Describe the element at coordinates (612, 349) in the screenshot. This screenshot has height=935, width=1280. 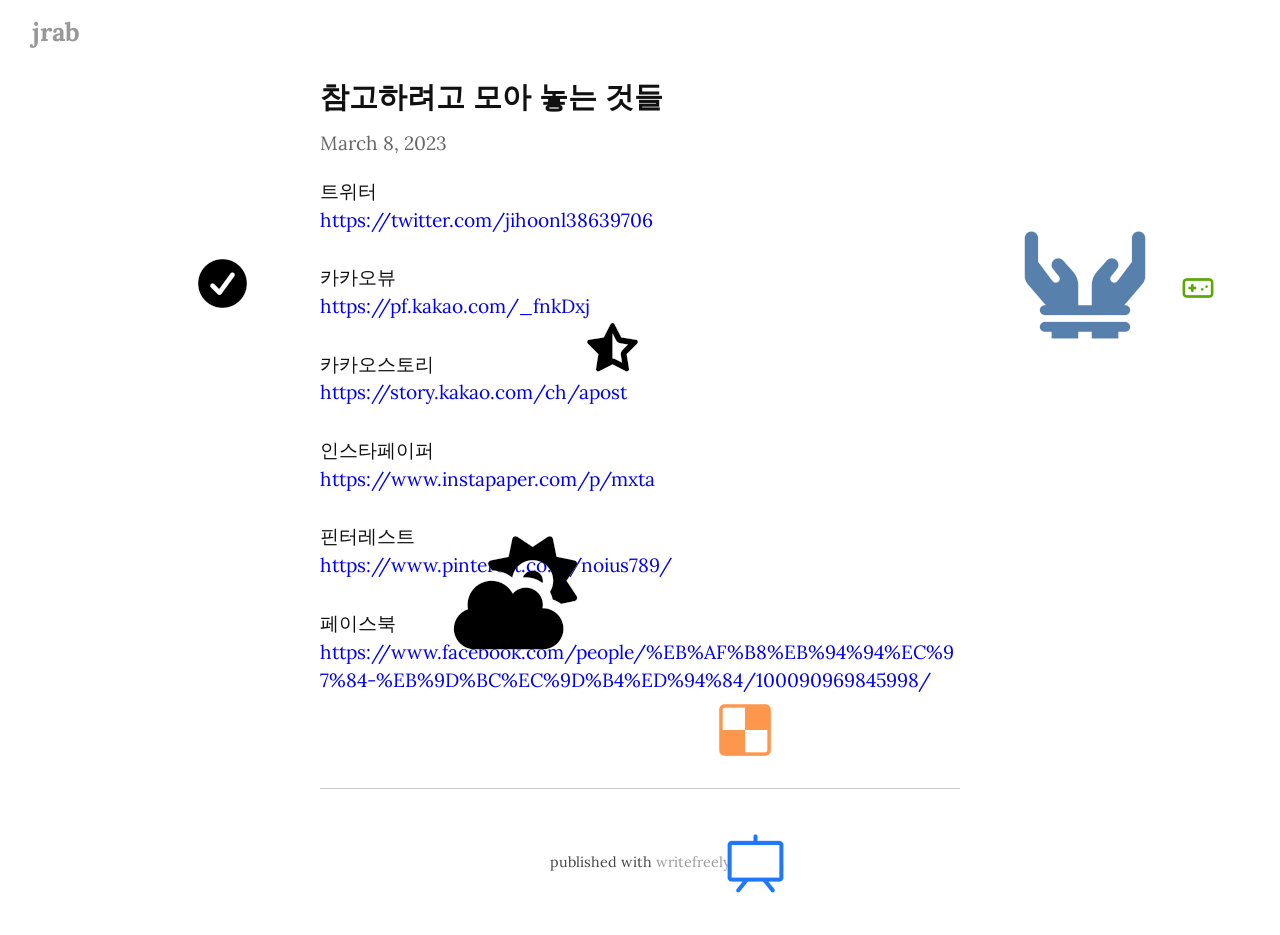
I see `indicates a partial or half rating` at that location.